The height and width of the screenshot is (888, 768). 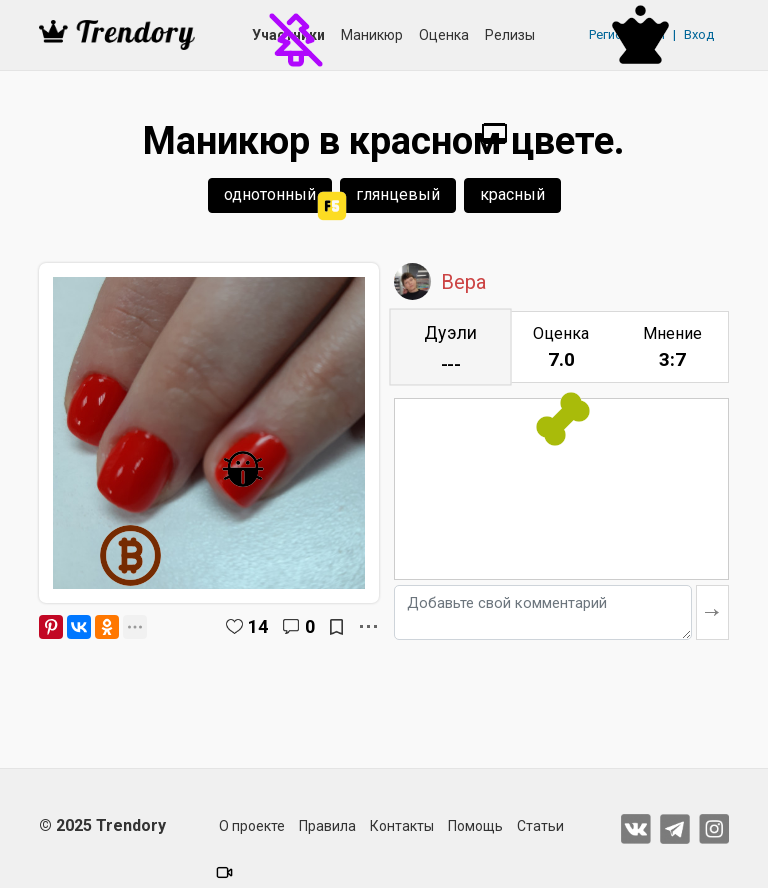 I want to click on access pet-related features or settings, so click(x=563, y=419).